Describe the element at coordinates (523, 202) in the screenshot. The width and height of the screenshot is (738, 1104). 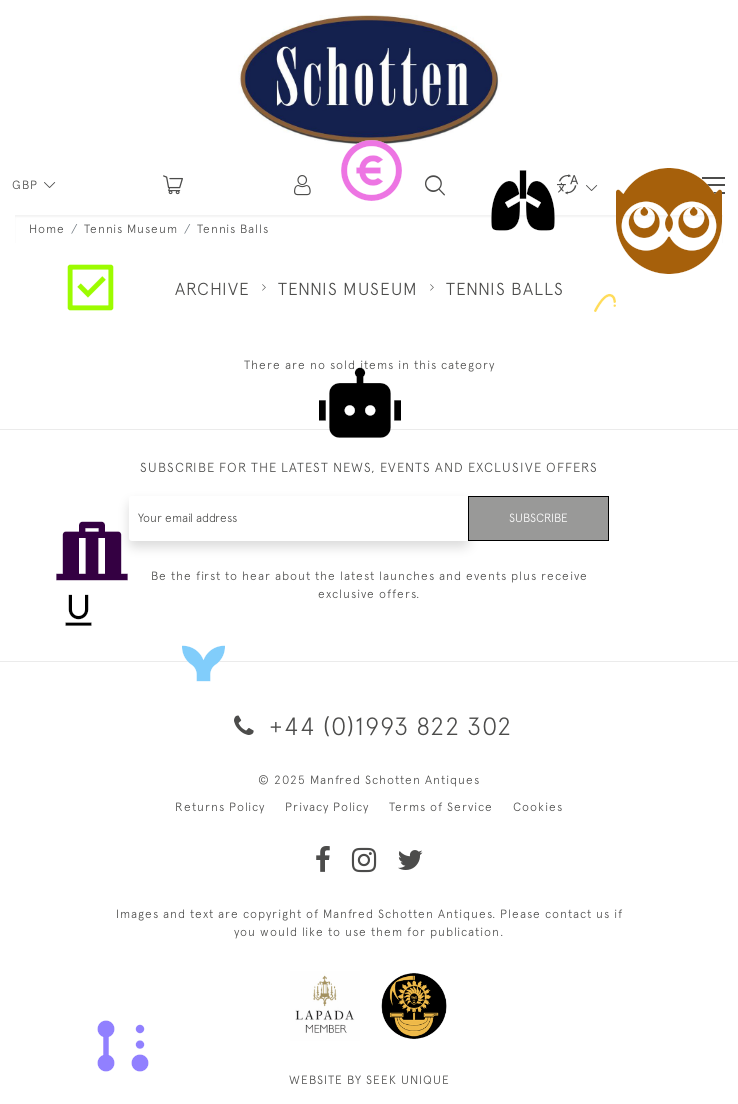
I see `access respiratory health information` at that location.